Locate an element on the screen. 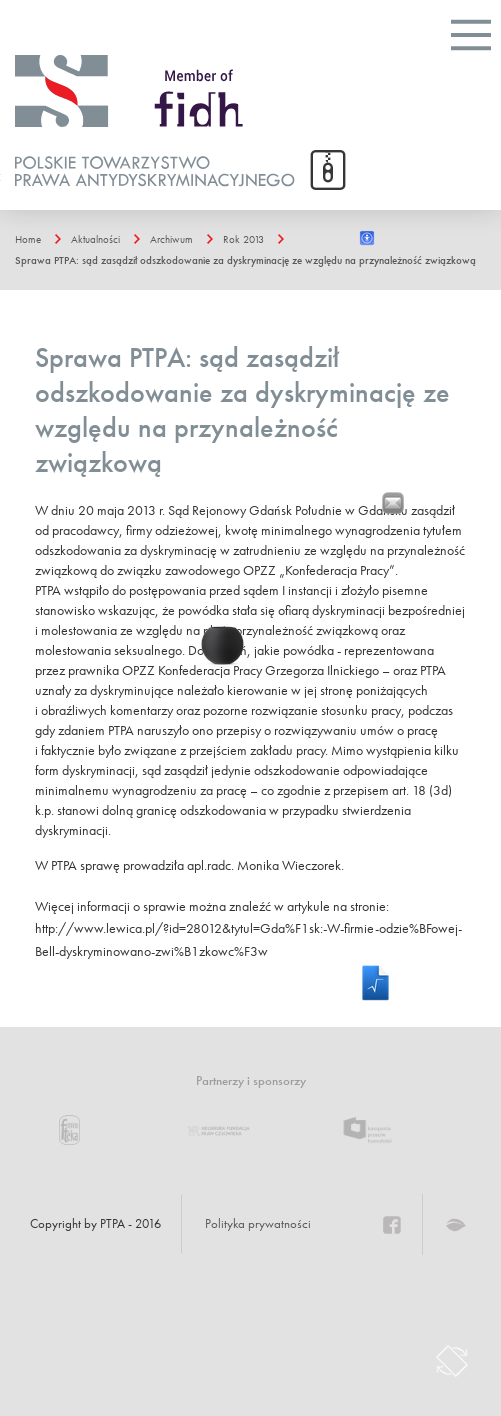  access HomePod mini settings is located at coordinates (222, 649).